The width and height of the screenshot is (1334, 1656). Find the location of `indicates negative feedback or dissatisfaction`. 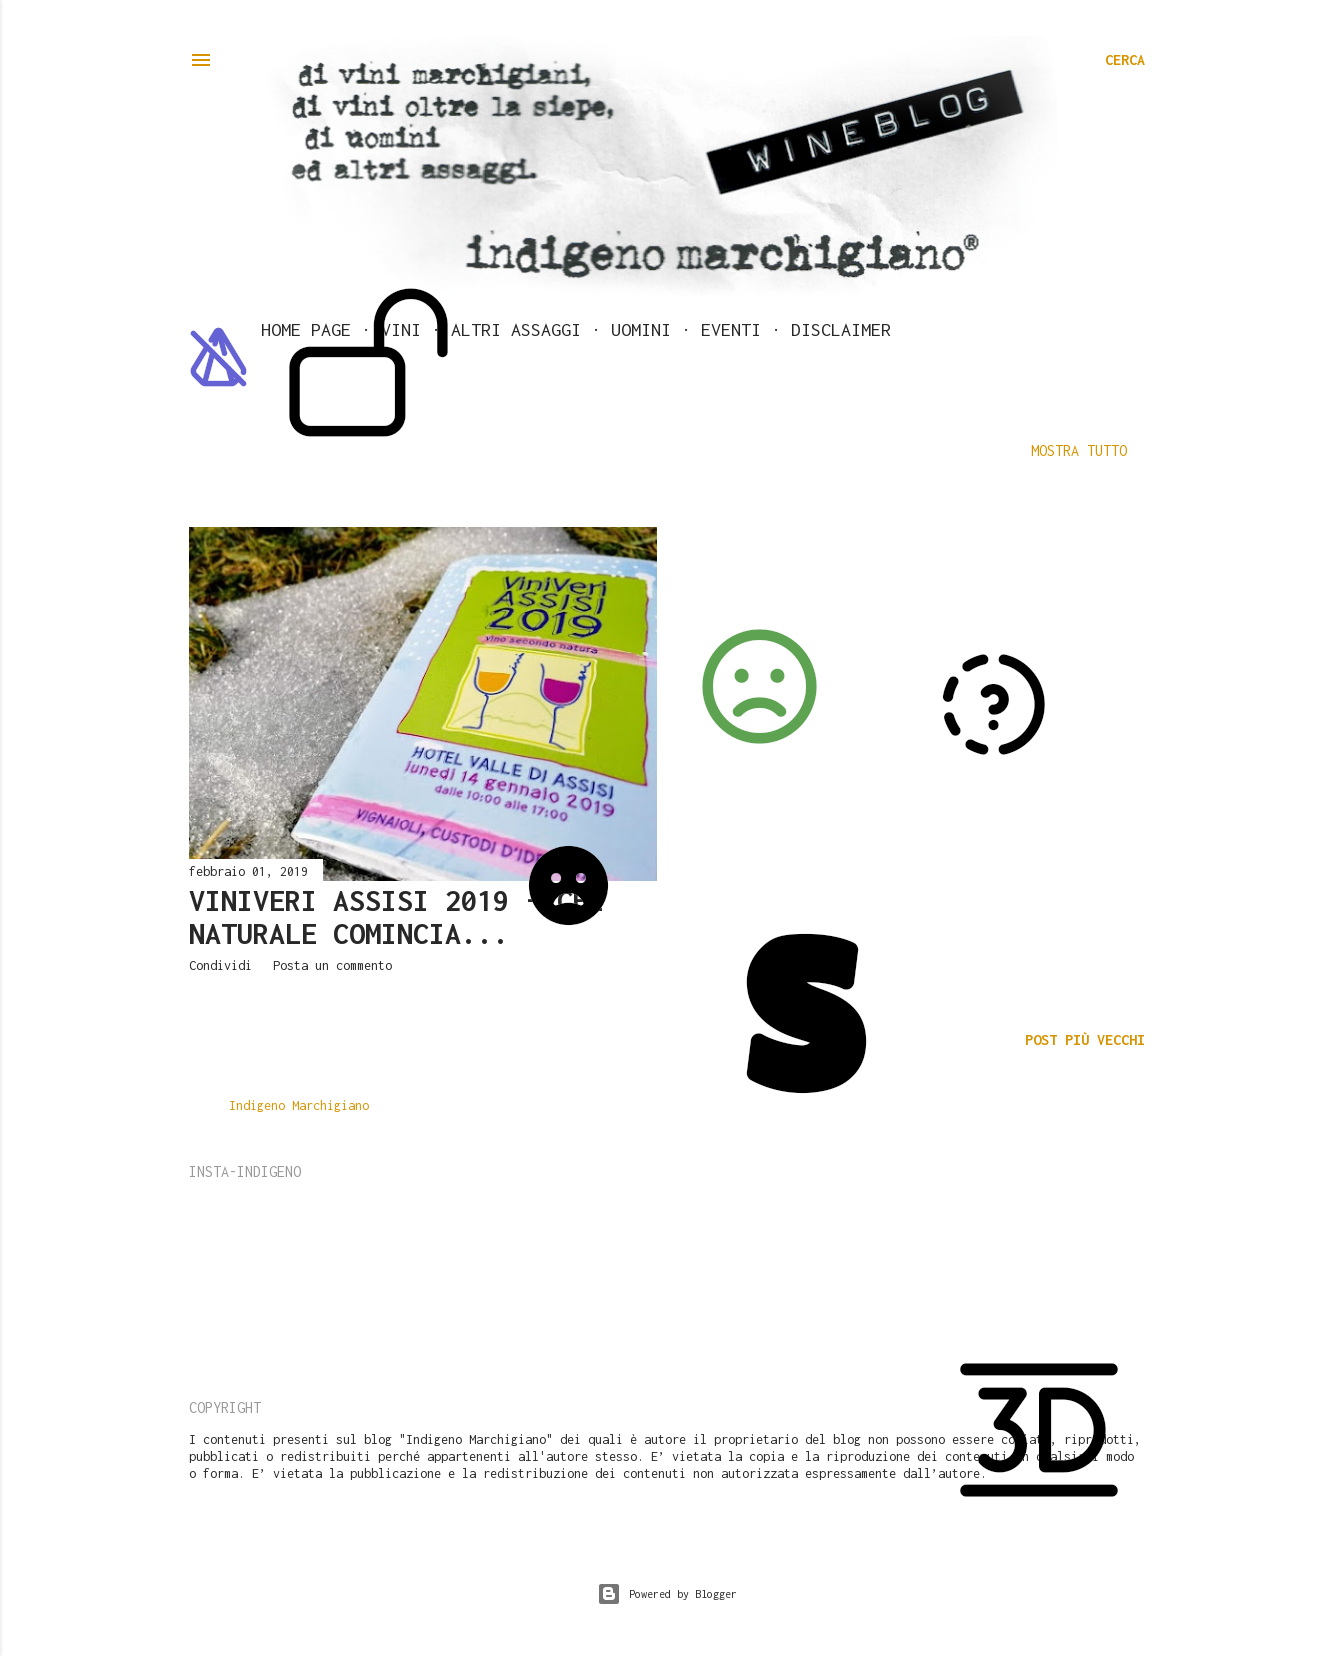

indicates negative feedback or dissatisfaction is located at coordinates (759, 686).